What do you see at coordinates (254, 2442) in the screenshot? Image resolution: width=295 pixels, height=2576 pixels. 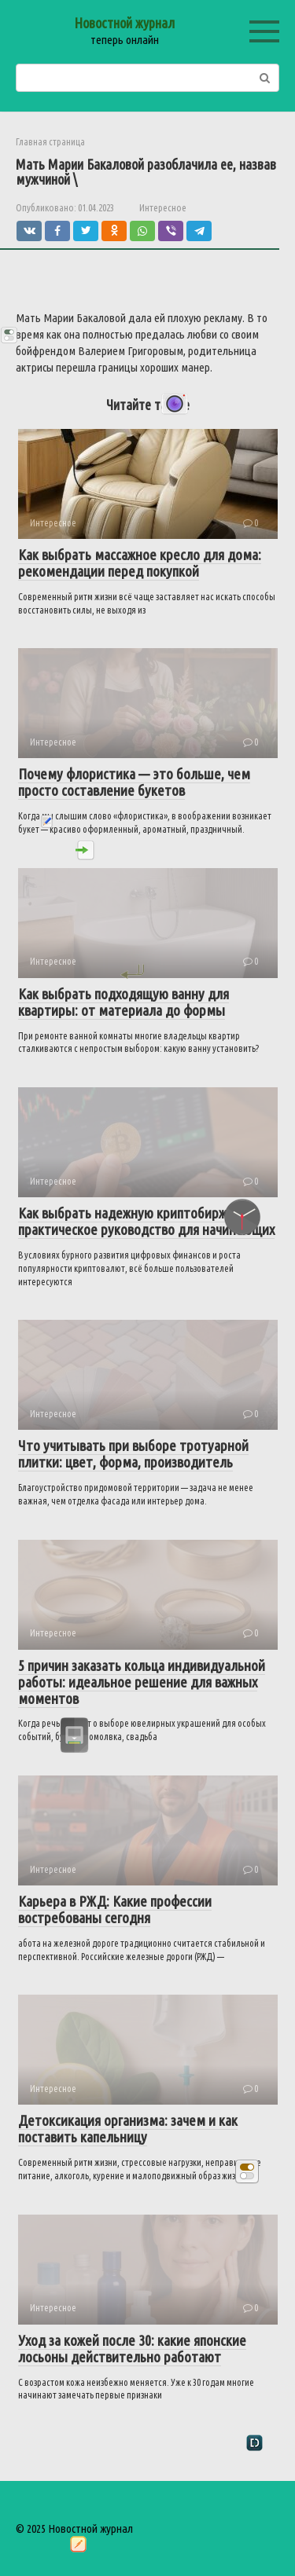 I see `open quickDocs documentation app` at bounding box center [254, 2442].